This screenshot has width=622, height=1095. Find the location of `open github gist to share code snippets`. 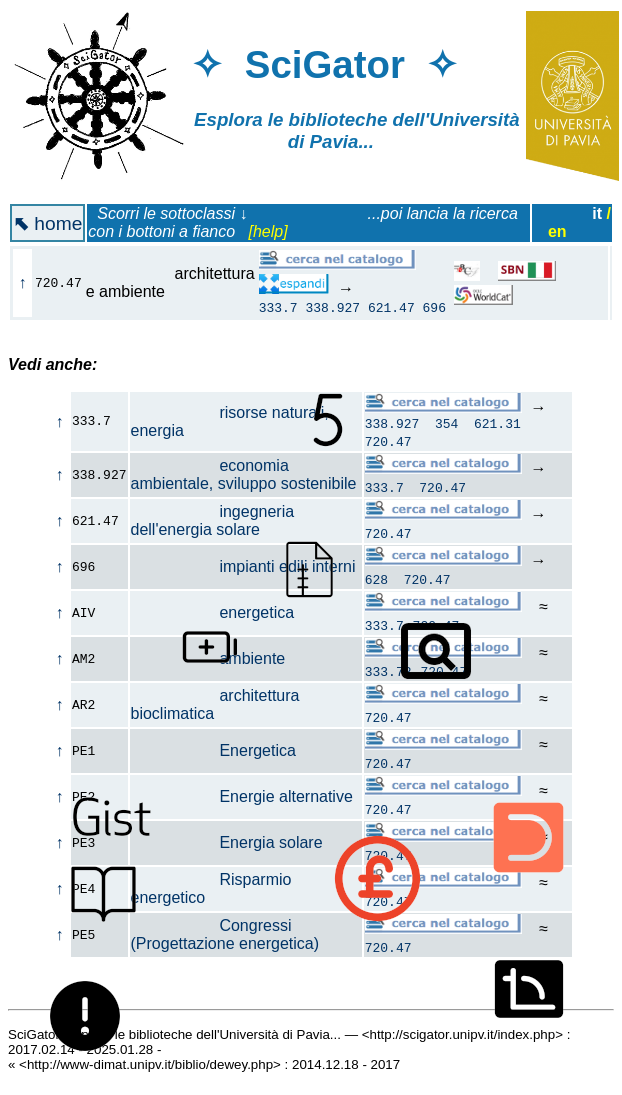

open github gist to share code snippets is located at coordinates (113, 816).